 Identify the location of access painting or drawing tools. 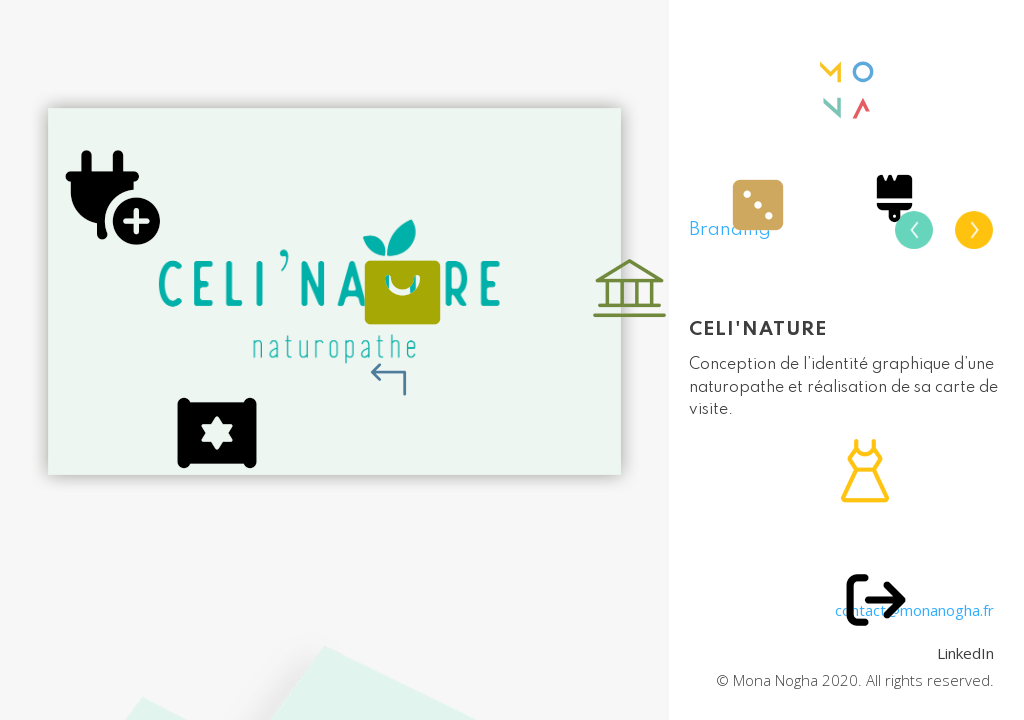
(894, 198).